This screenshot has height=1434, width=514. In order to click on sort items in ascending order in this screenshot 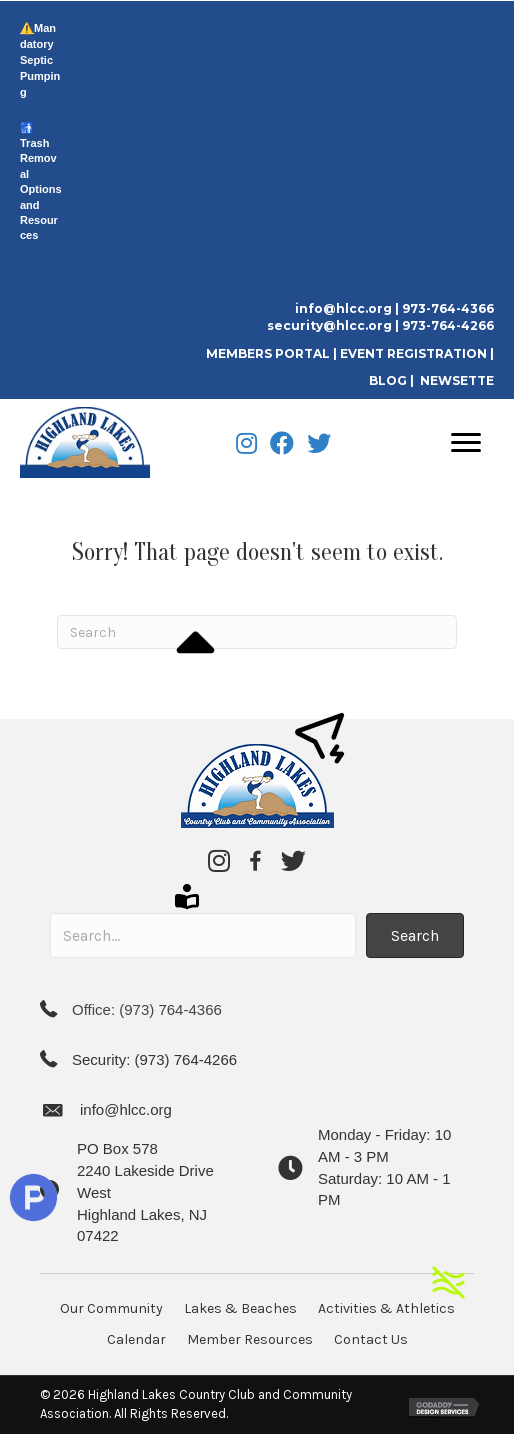, I will do `click(195, 656)`.